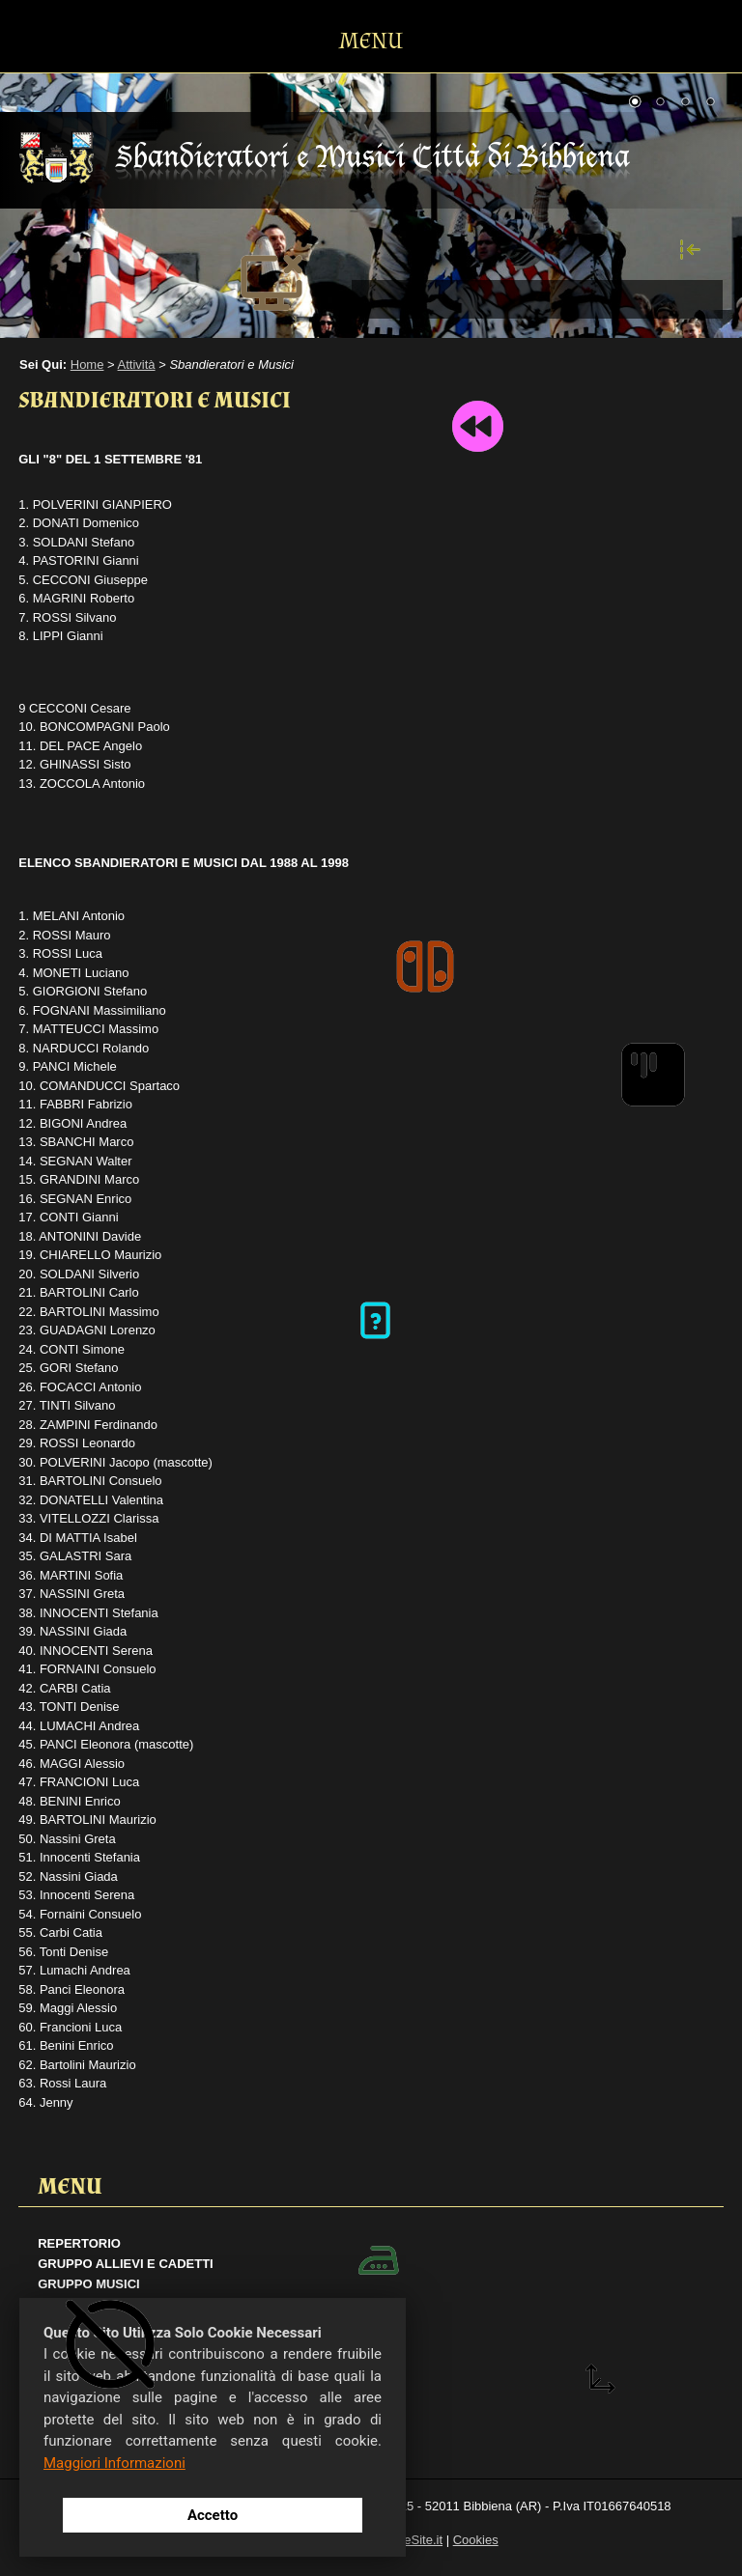 The width and height of the screenshot is (742, 2576). Describe the element at coordinates (271, 283) in the screenshot. I see `stop sharing your screen` at that location.